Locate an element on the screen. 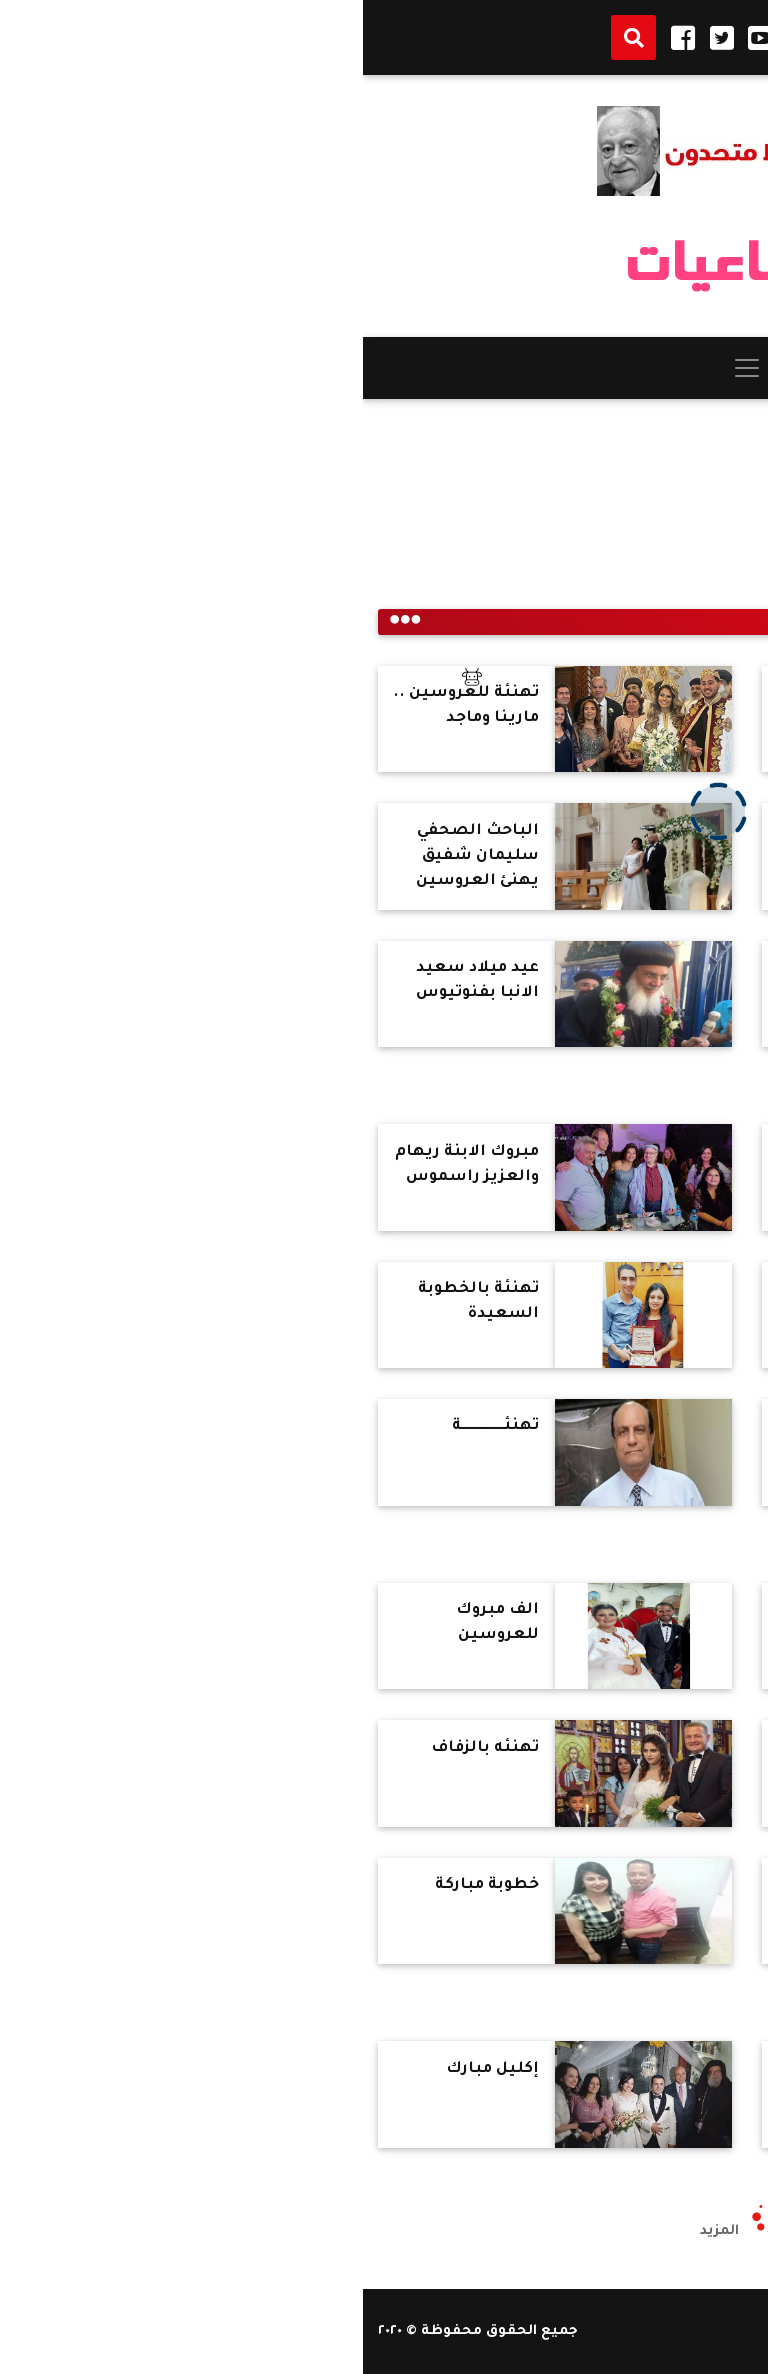 This screenshot has height=2374, width=768. indicates loading or processing in progress is located at coordinates (718, 811).